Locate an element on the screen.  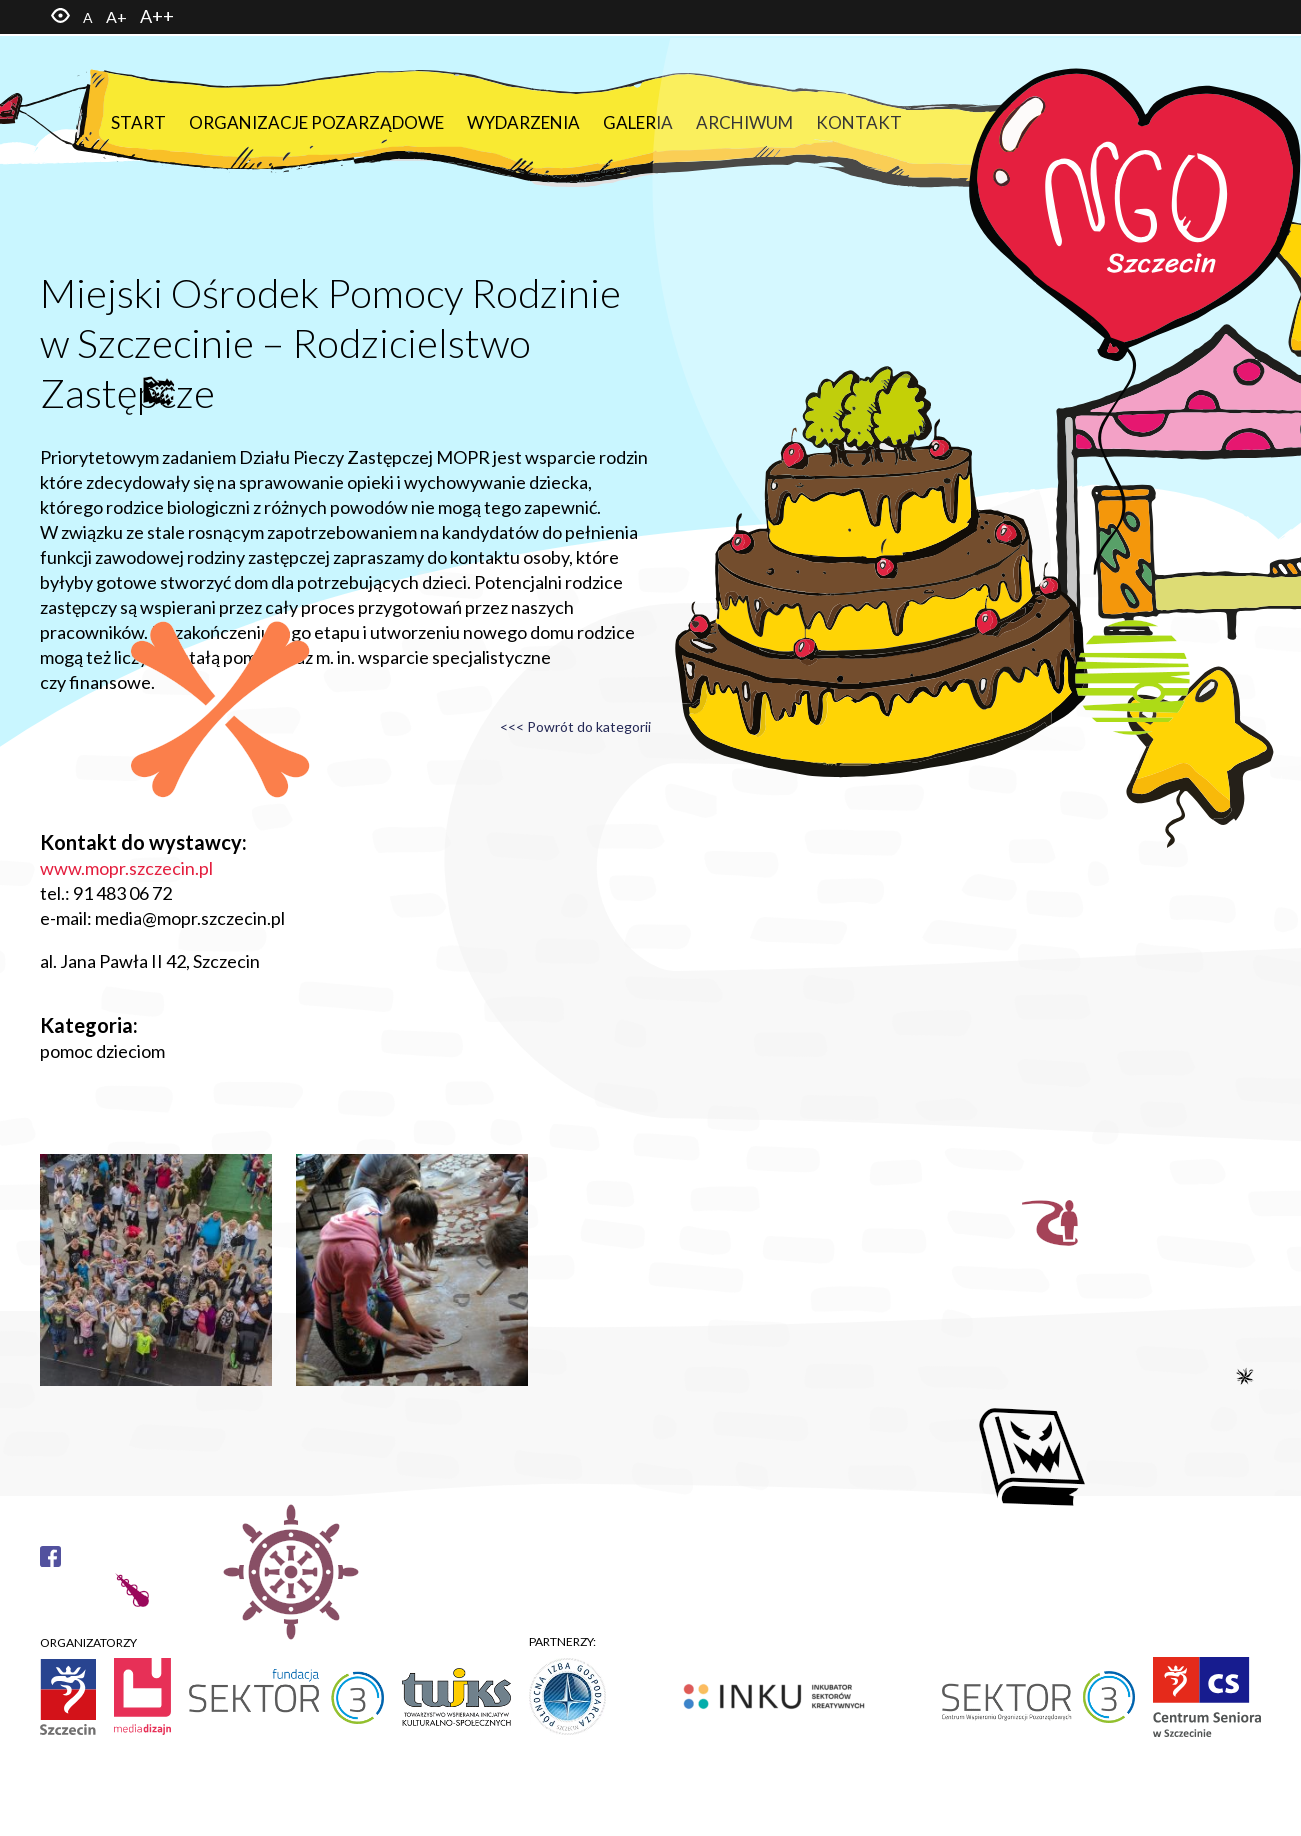
open the grimoire or spellbook is located at coordinates (1031, 1459).